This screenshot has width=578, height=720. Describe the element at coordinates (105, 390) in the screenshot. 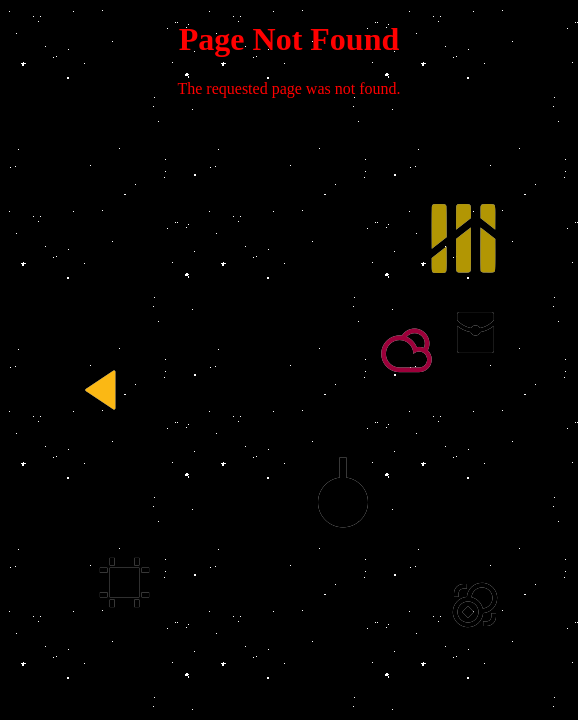

I see `play media in reverse` at that location.